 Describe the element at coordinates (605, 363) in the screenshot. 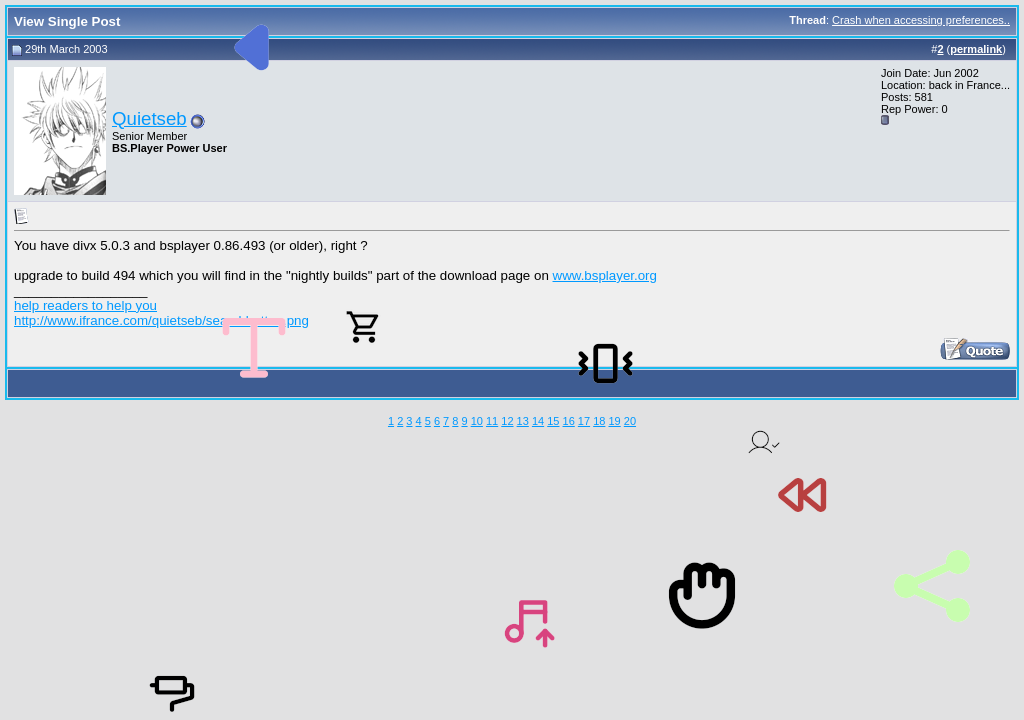

I see `toggle phone vibration mode` at that location.